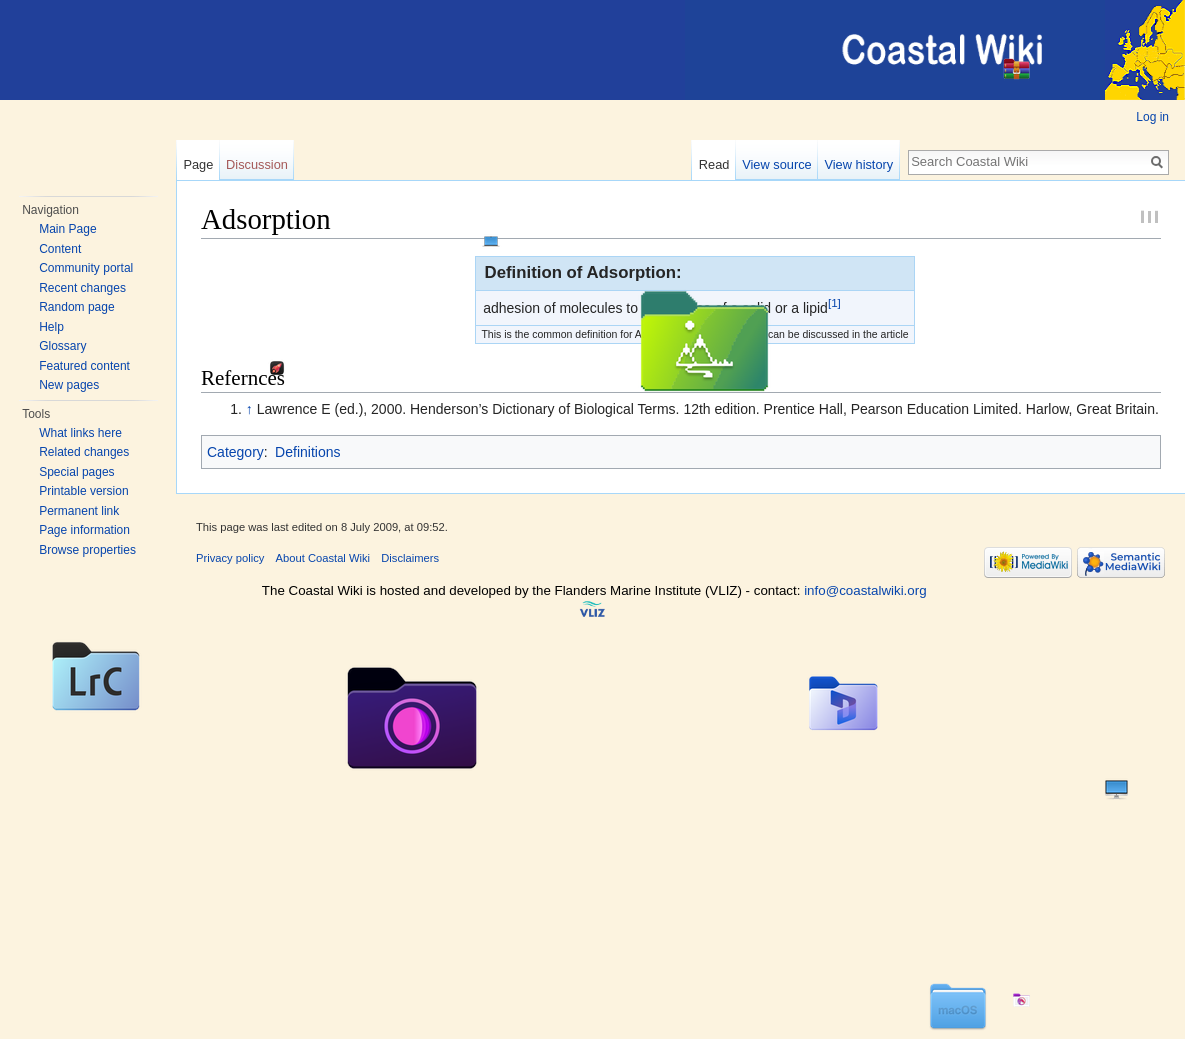 This screenshot has height=1039, width=1185. Describe the element at coordinates (1016, 69) in the screenshot. I see `open folder containing WinRAR archives` at that location.